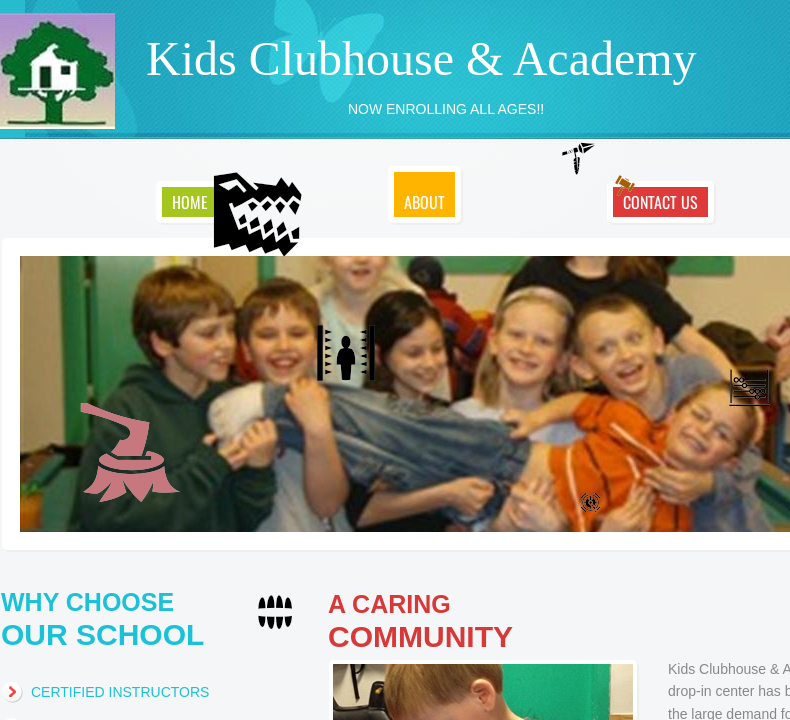 This screenshot has width=790, height=720. I want to click on indicates a danger or hazard zone in a game, so click(257, 215).